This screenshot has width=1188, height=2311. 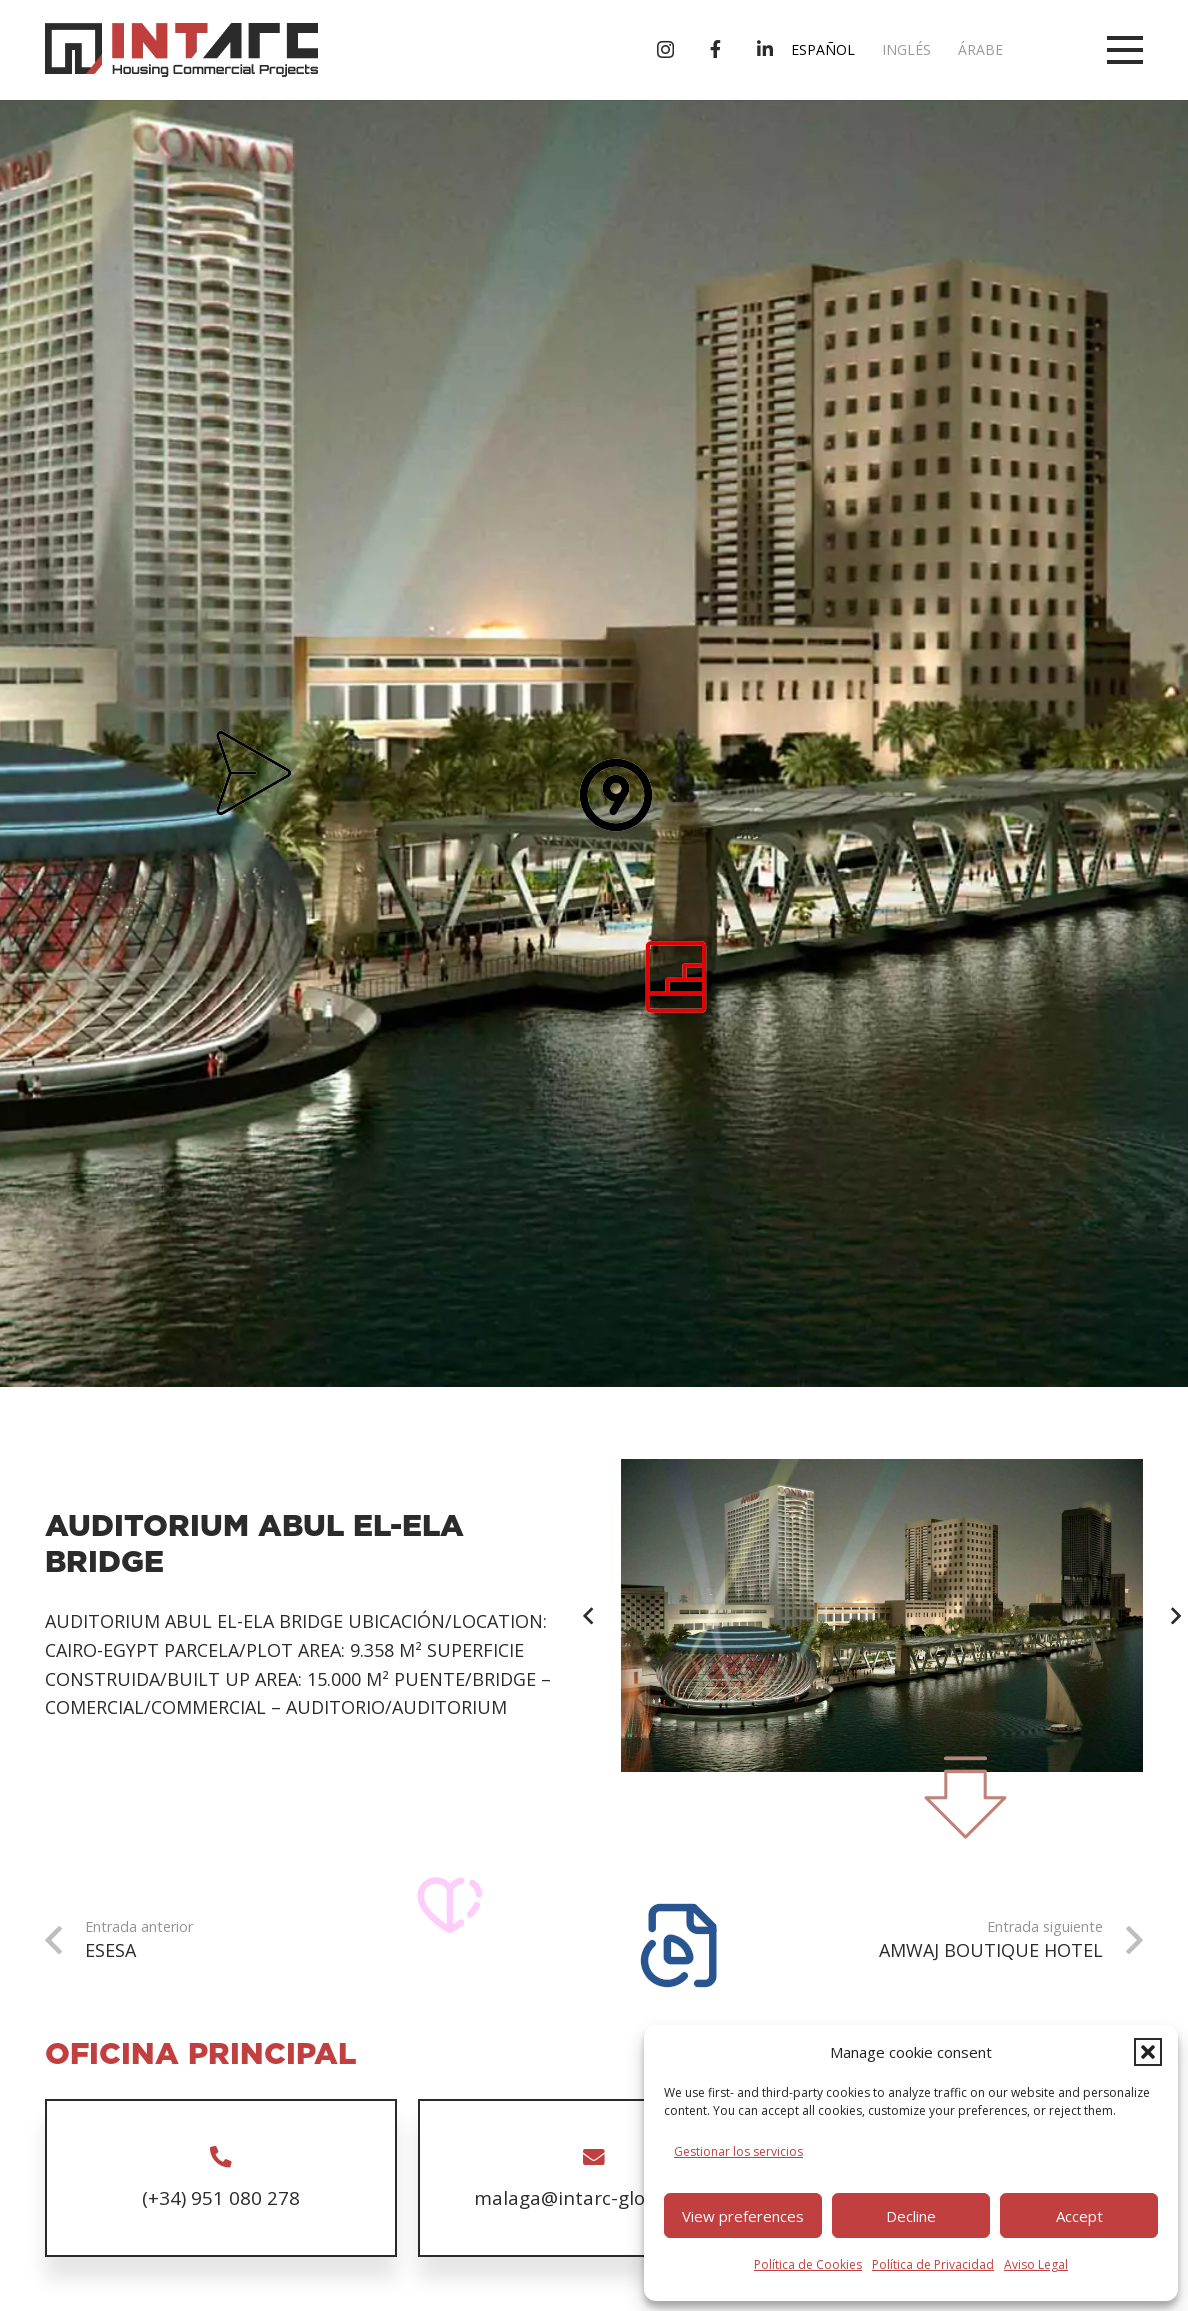 I want to click on send a message, so click(x=249, y=773).